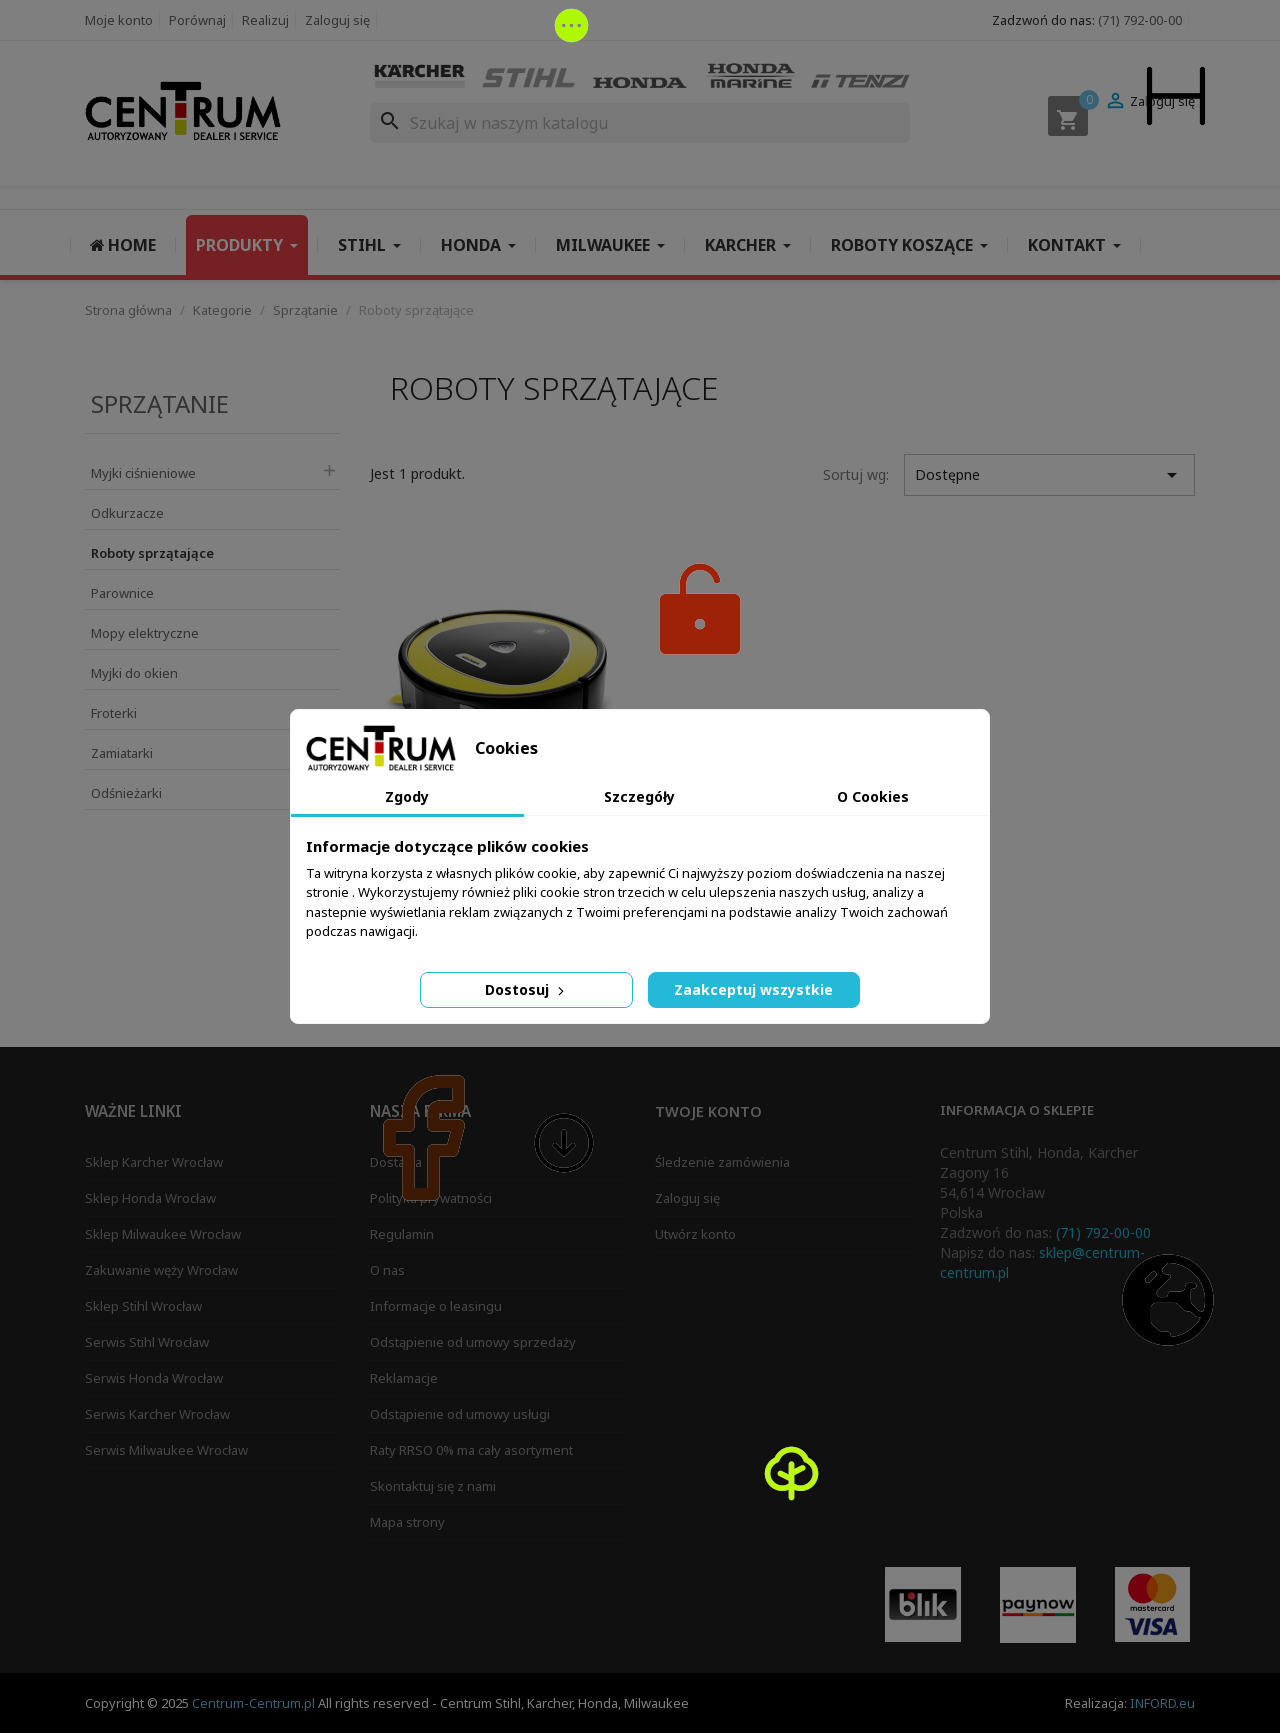 This screenshot has height=1733, width=1280. Describe the element at coordinates (1168, 1300) in the screenshot. I see `switch to international or global settings` at that location.